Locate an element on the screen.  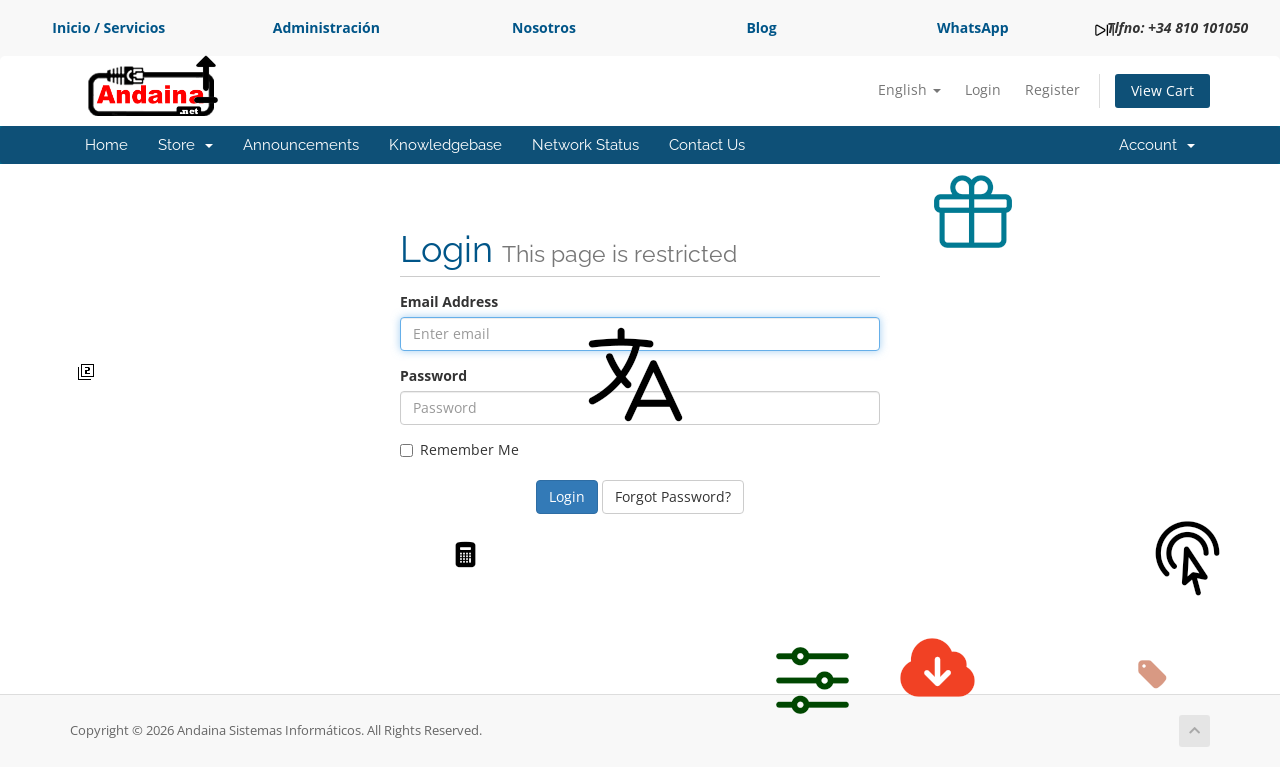
change language settings is located at coordinates (635, 374).